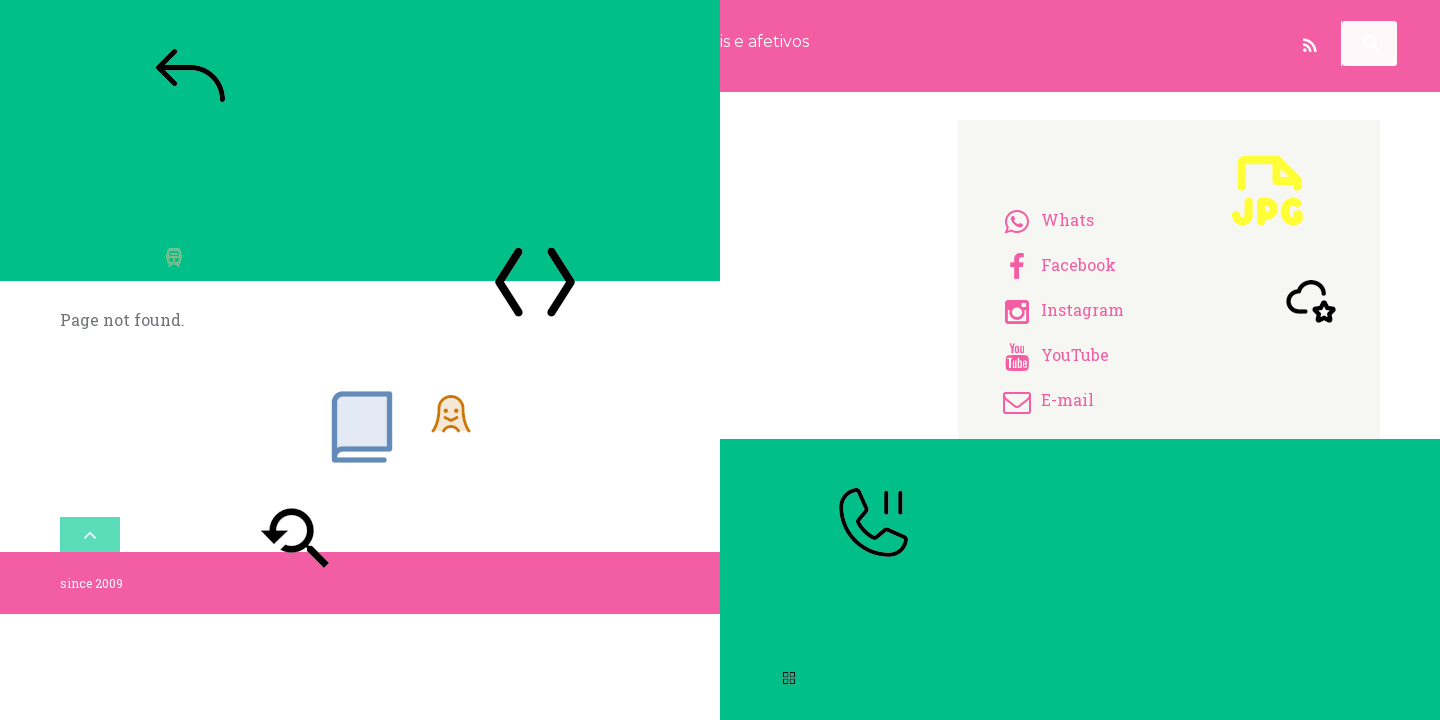  I want to click on view or edit source code, so click(535, 282).